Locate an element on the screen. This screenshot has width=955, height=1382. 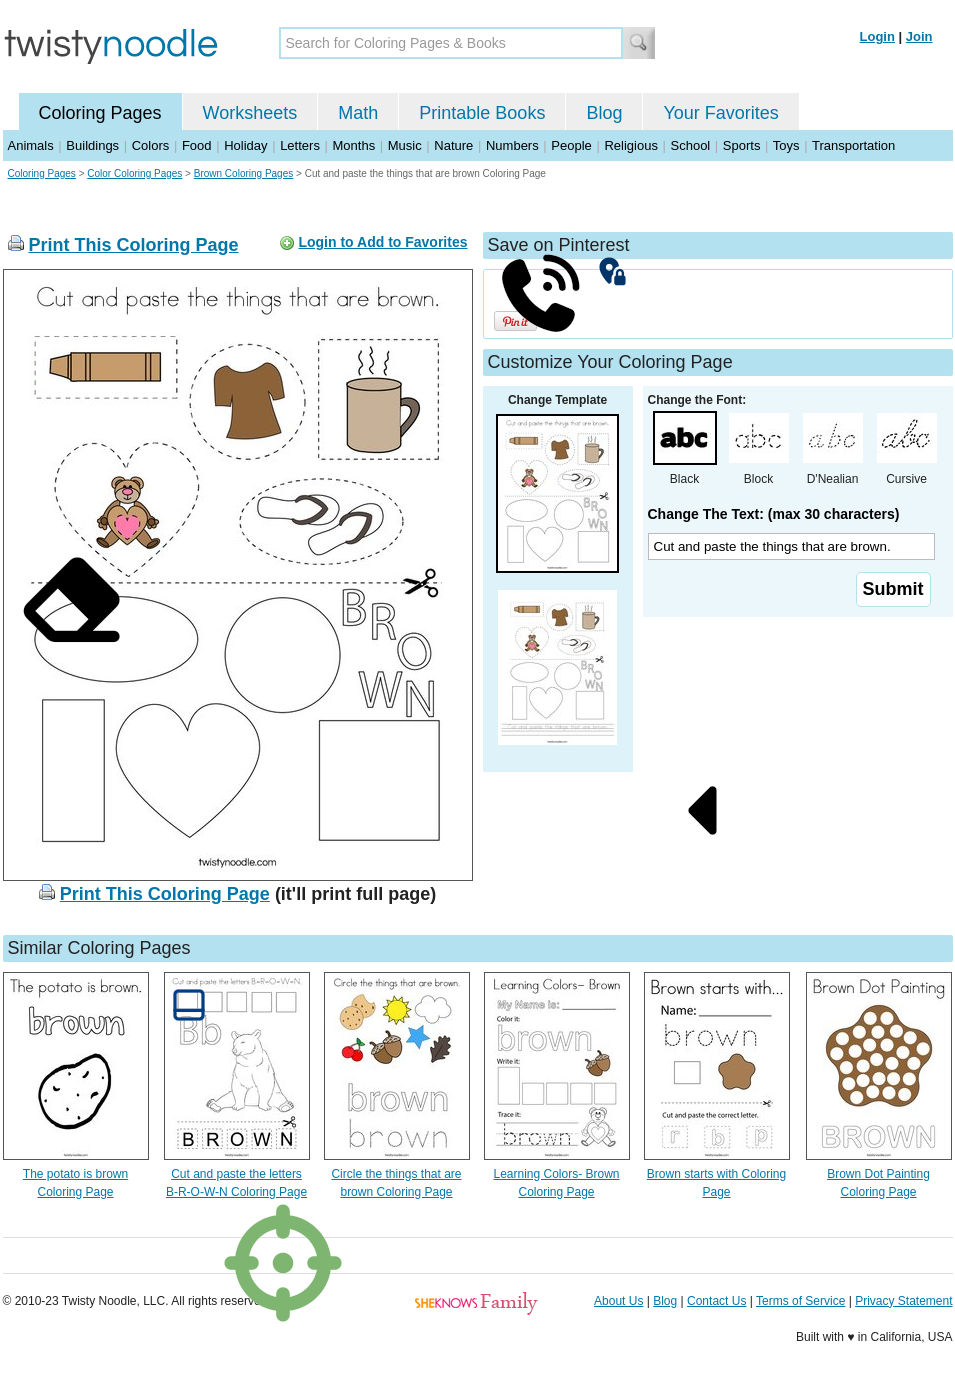
indicates an active or ongoing call is located at coordinates (538, 295).